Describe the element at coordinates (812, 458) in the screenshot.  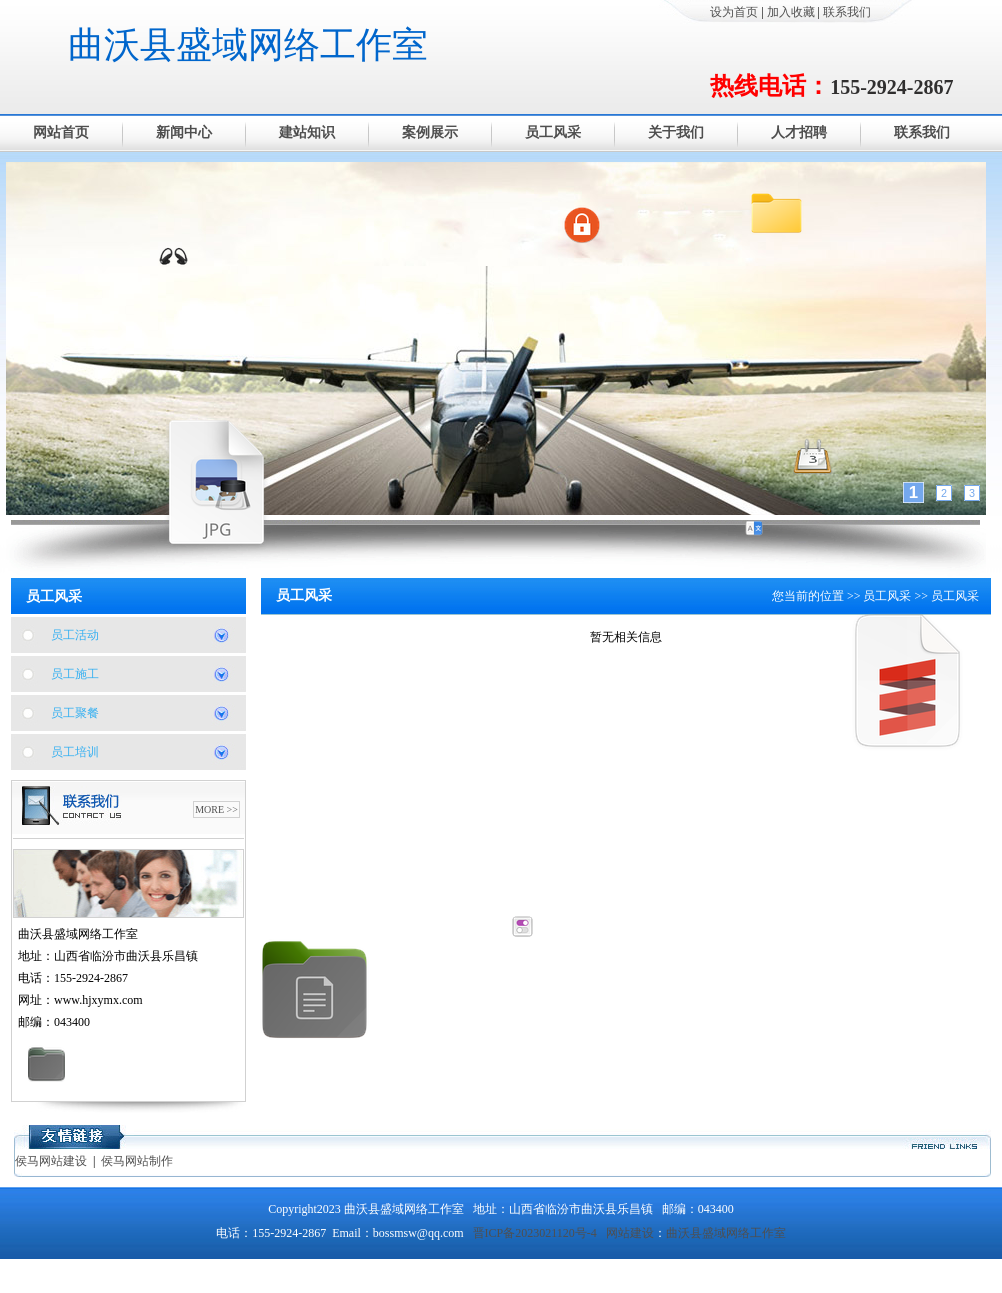
I see `open calendar application` at that location.